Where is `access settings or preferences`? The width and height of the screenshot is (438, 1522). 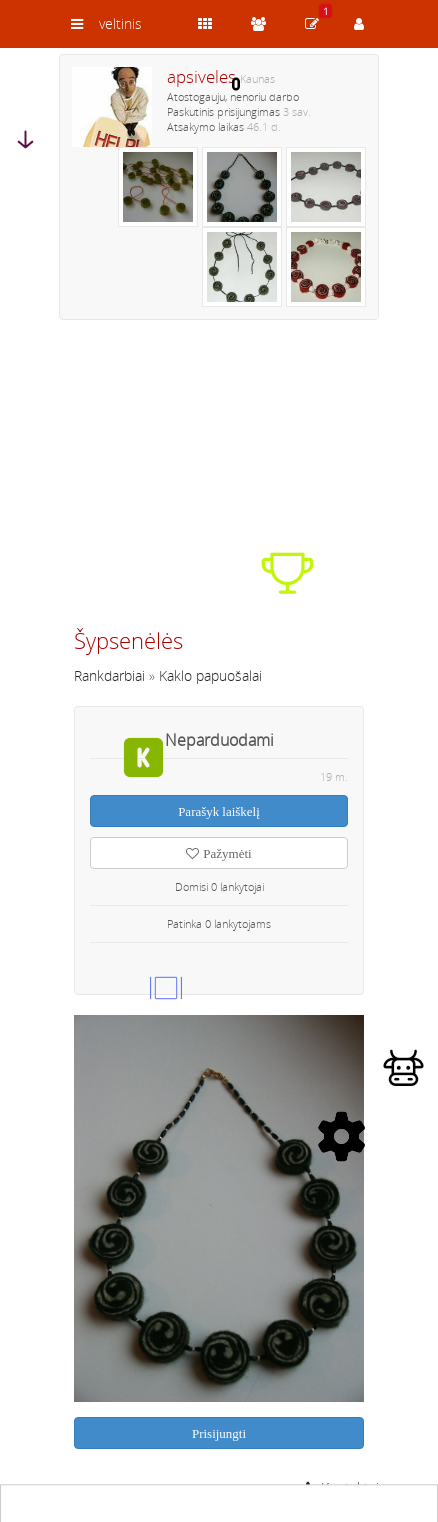
access settings or preferences is located at coordinates (341, 1136).